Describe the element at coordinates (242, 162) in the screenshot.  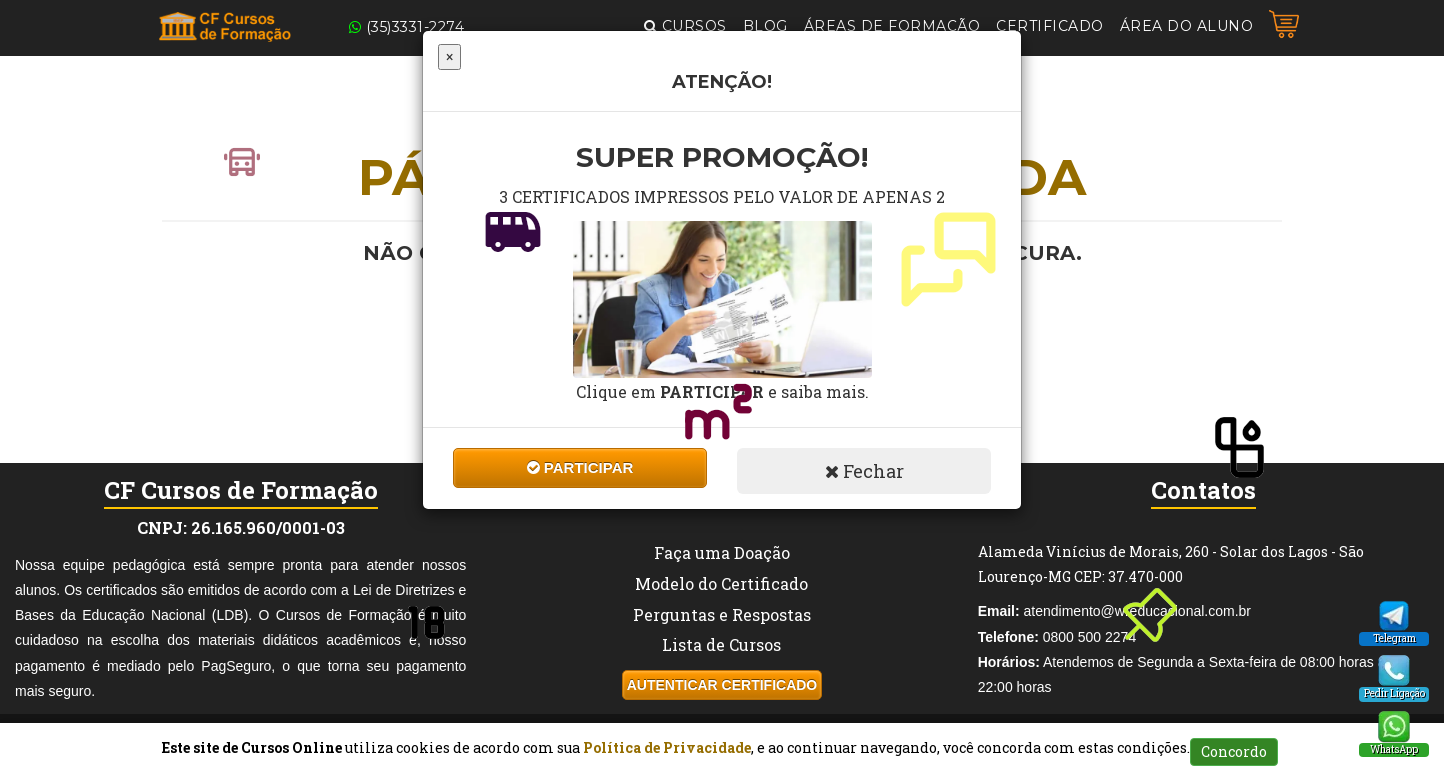
I see `view bus routes or schedules` at that location.